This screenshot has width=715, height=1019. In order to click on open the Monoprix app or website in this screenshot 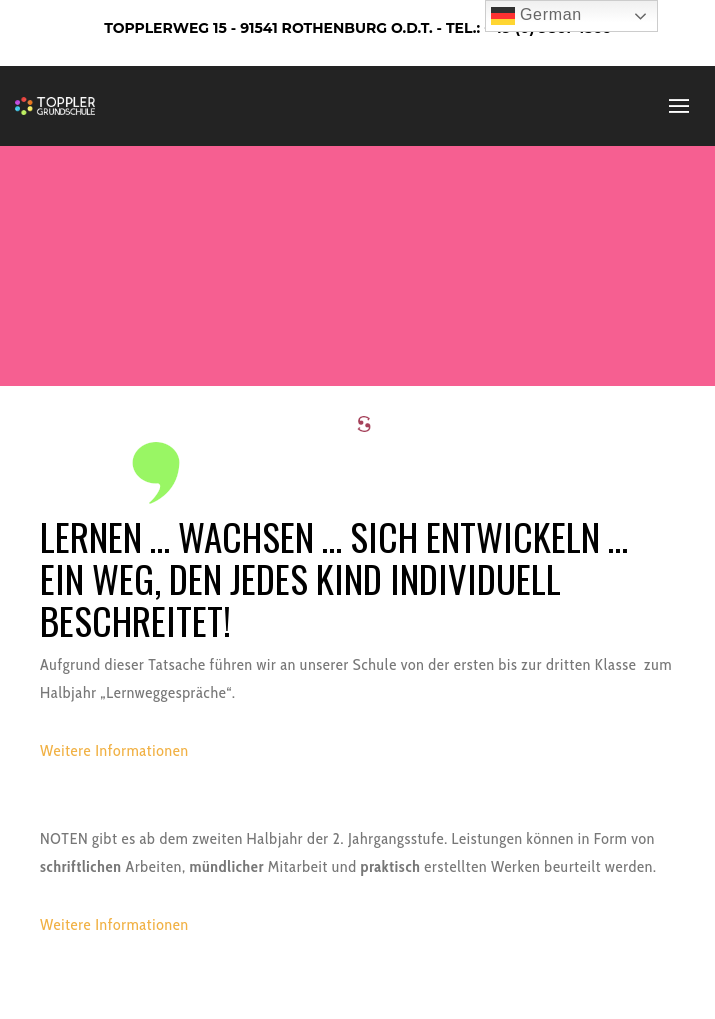, I will do `click(156, 473)`.